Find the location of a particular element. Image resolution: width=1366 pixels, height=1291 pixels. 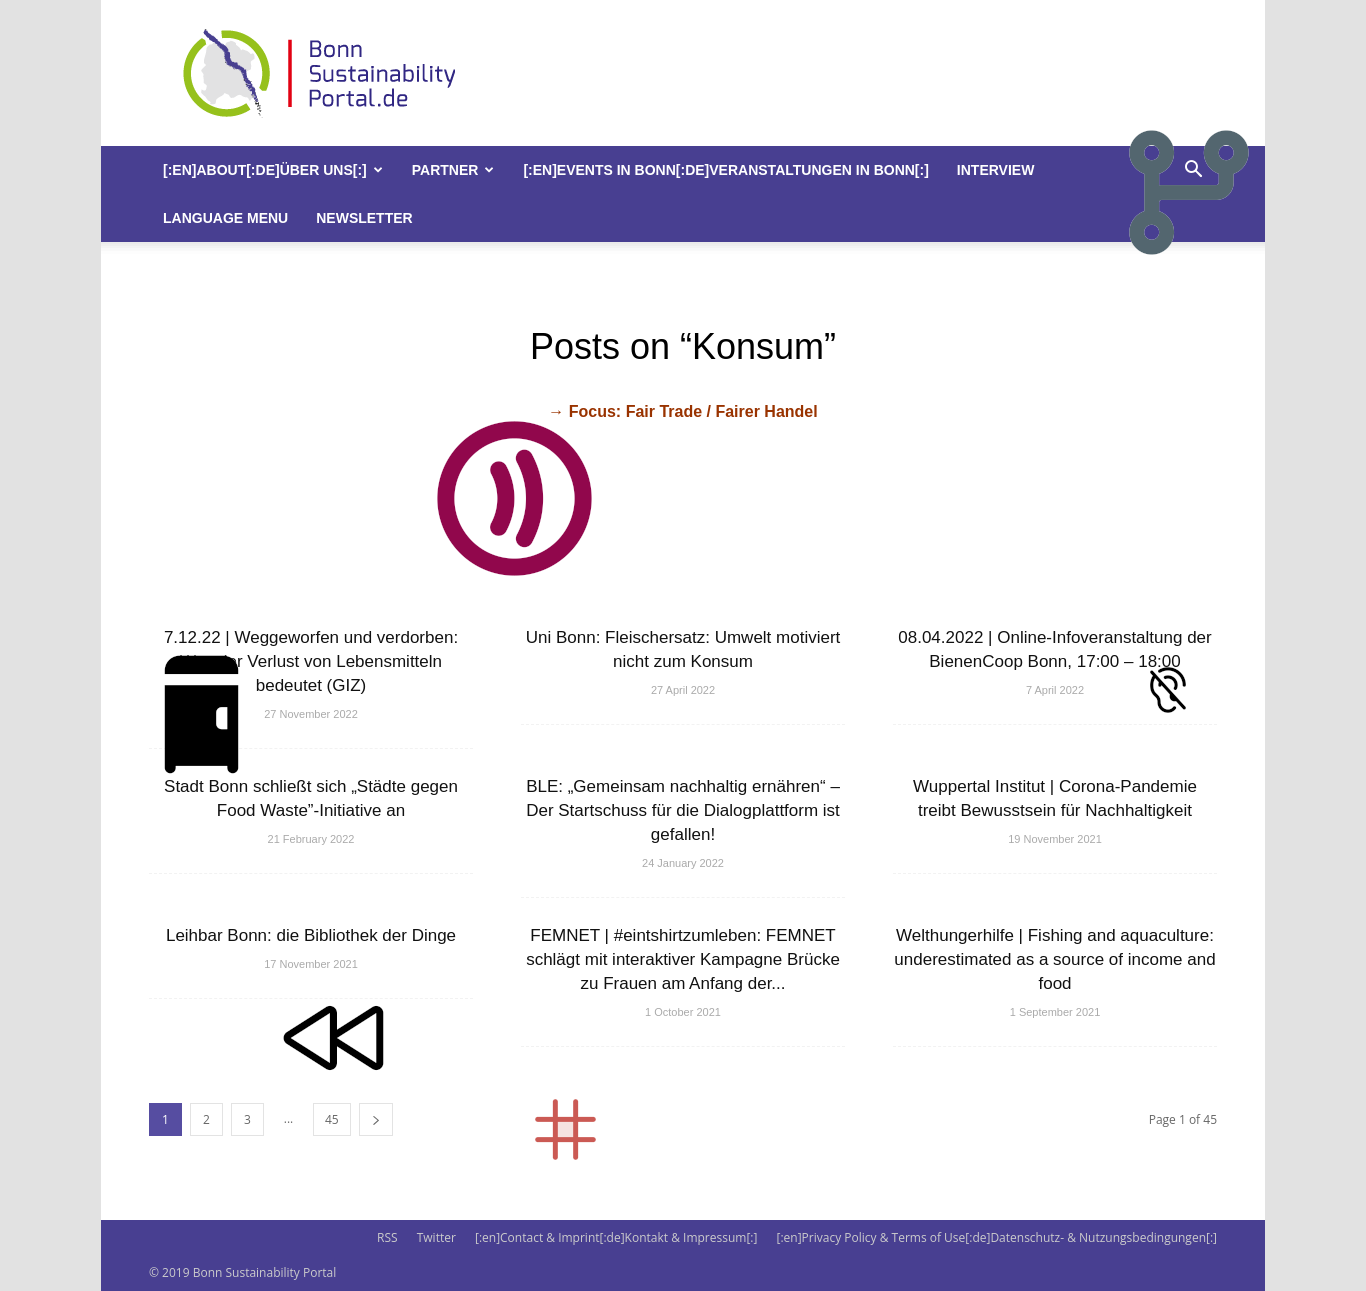

rewind media or skip backward is located at coordinates (337, 1038).